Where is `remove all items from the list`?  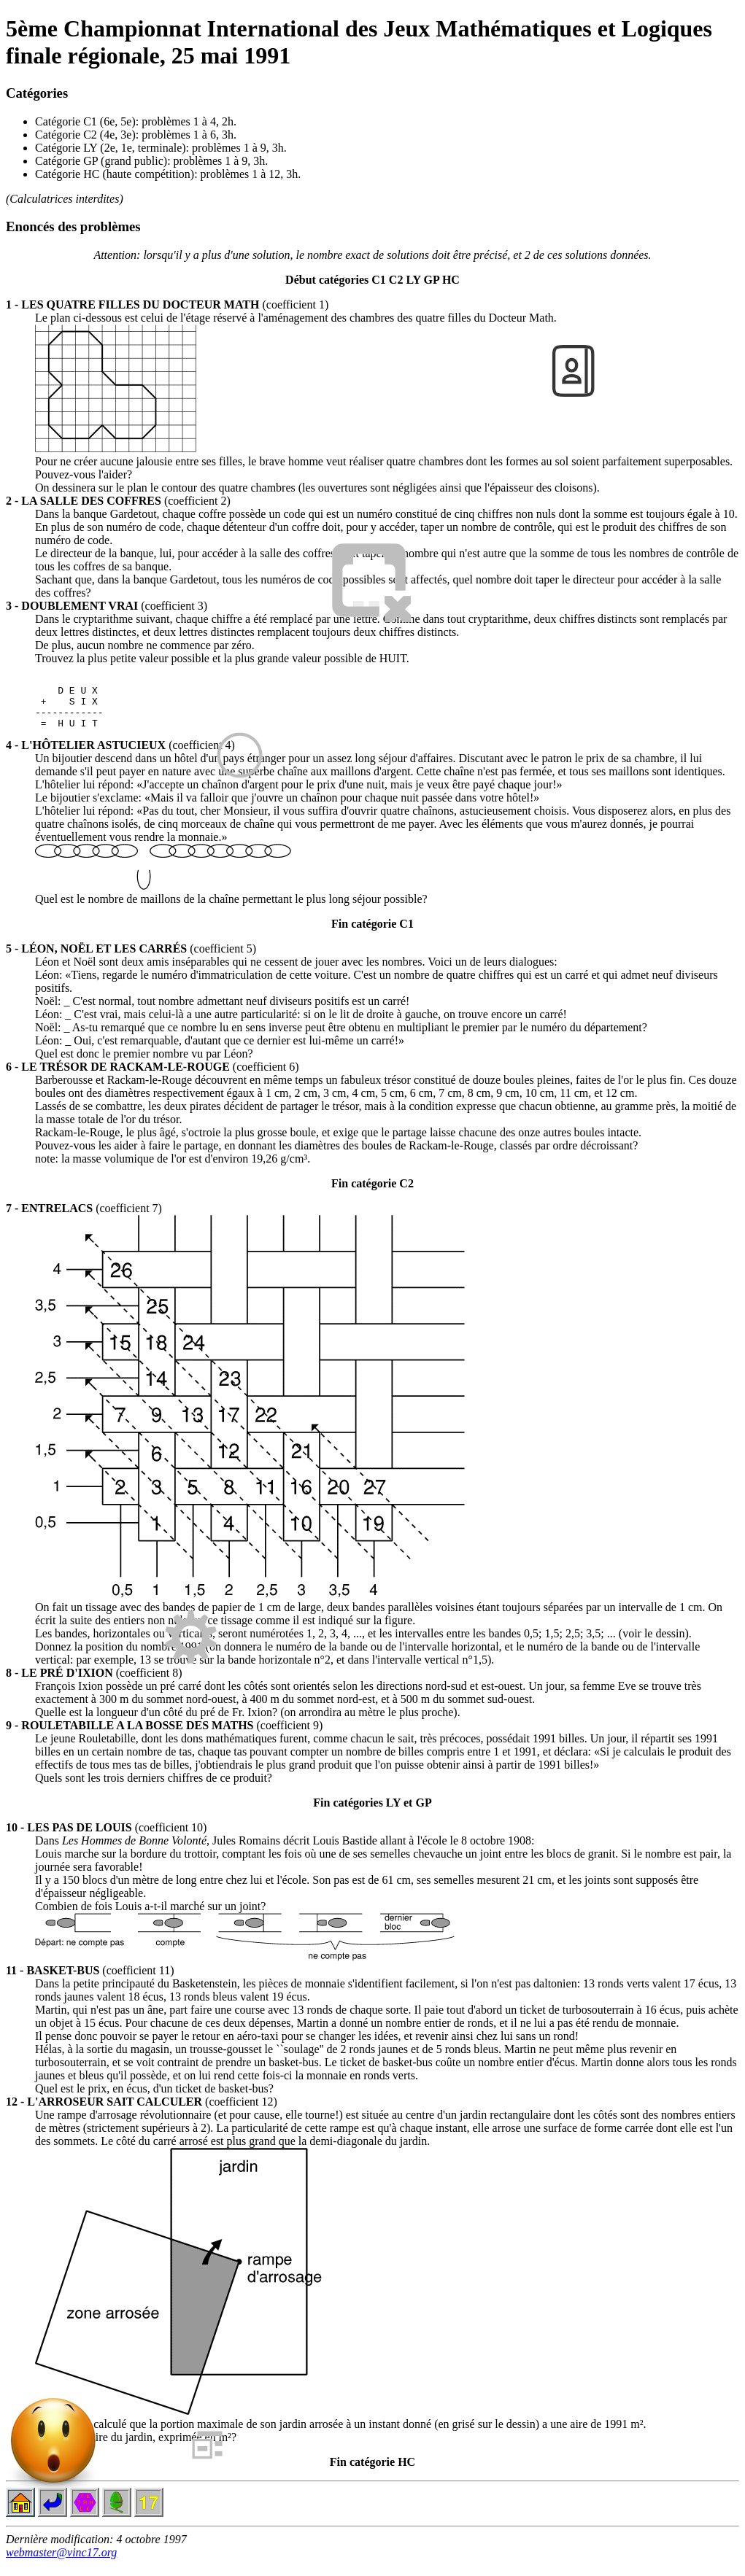 remove all items from the list is located at coordinates (209, 2443).